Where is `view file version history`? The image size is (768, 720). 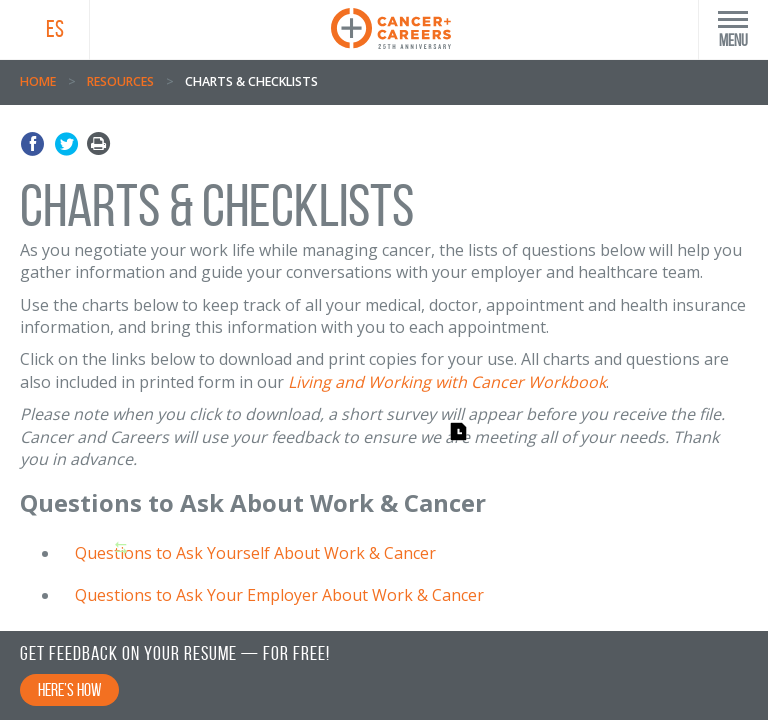 view file version history is located at coordinates (458, 431).